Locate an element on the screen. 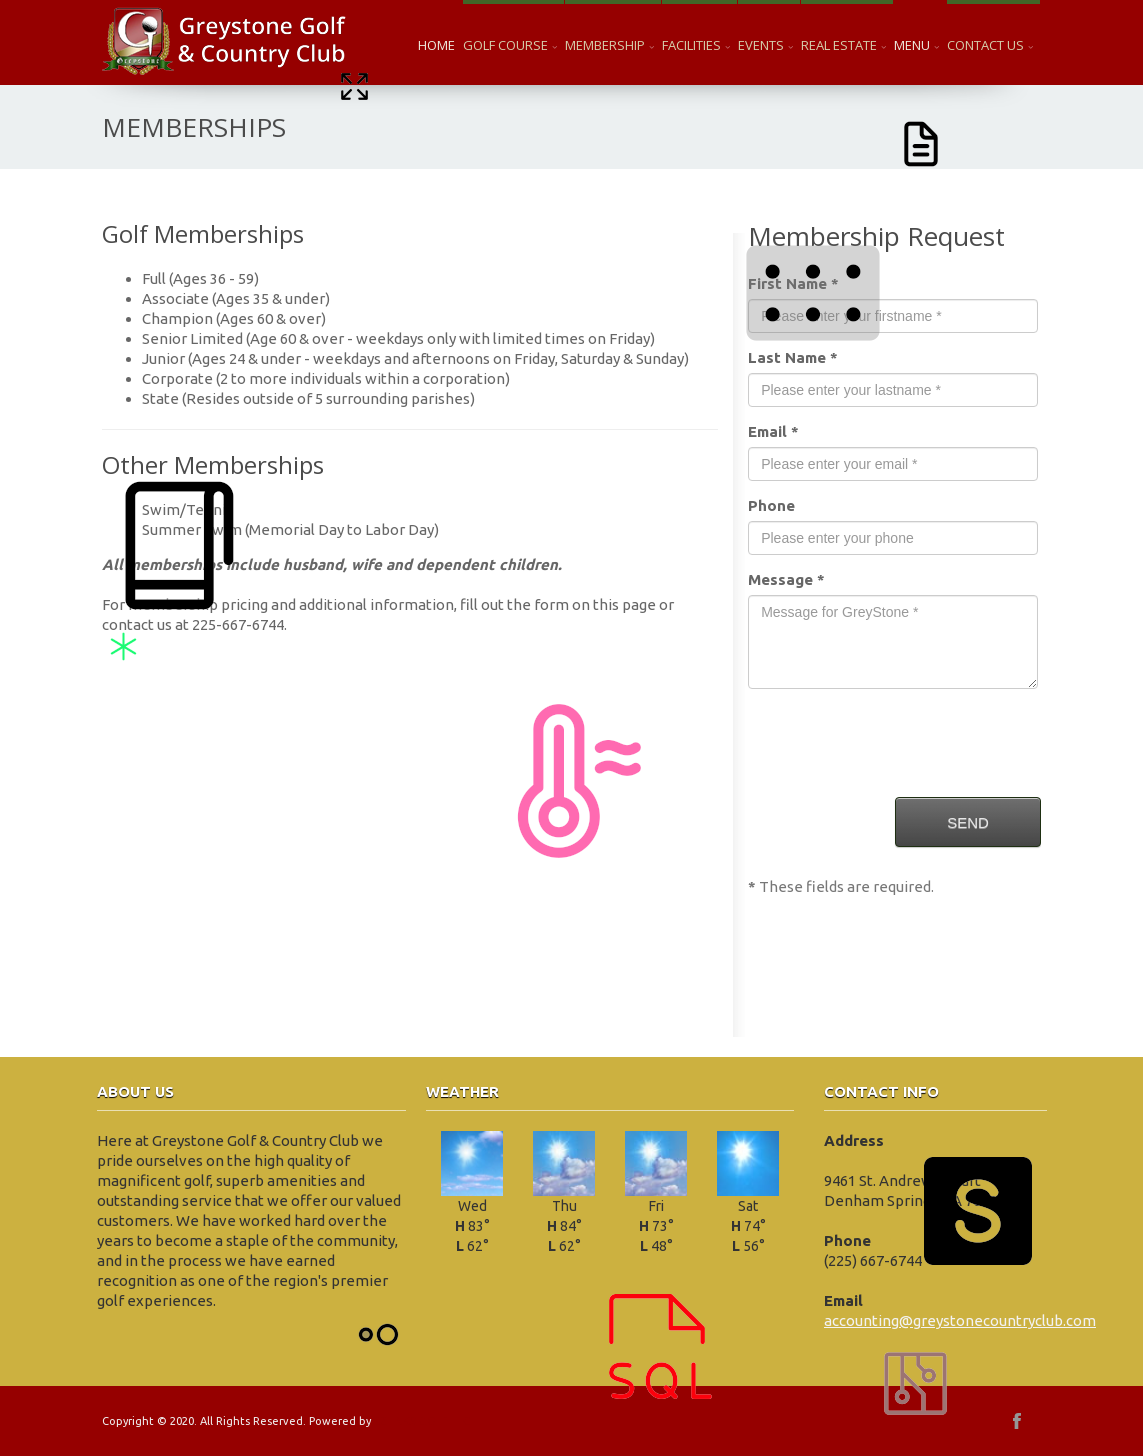 The height and width of the screenshot is (1456, 1143). indicates a required field in a form is located at coordinates (123, 646).